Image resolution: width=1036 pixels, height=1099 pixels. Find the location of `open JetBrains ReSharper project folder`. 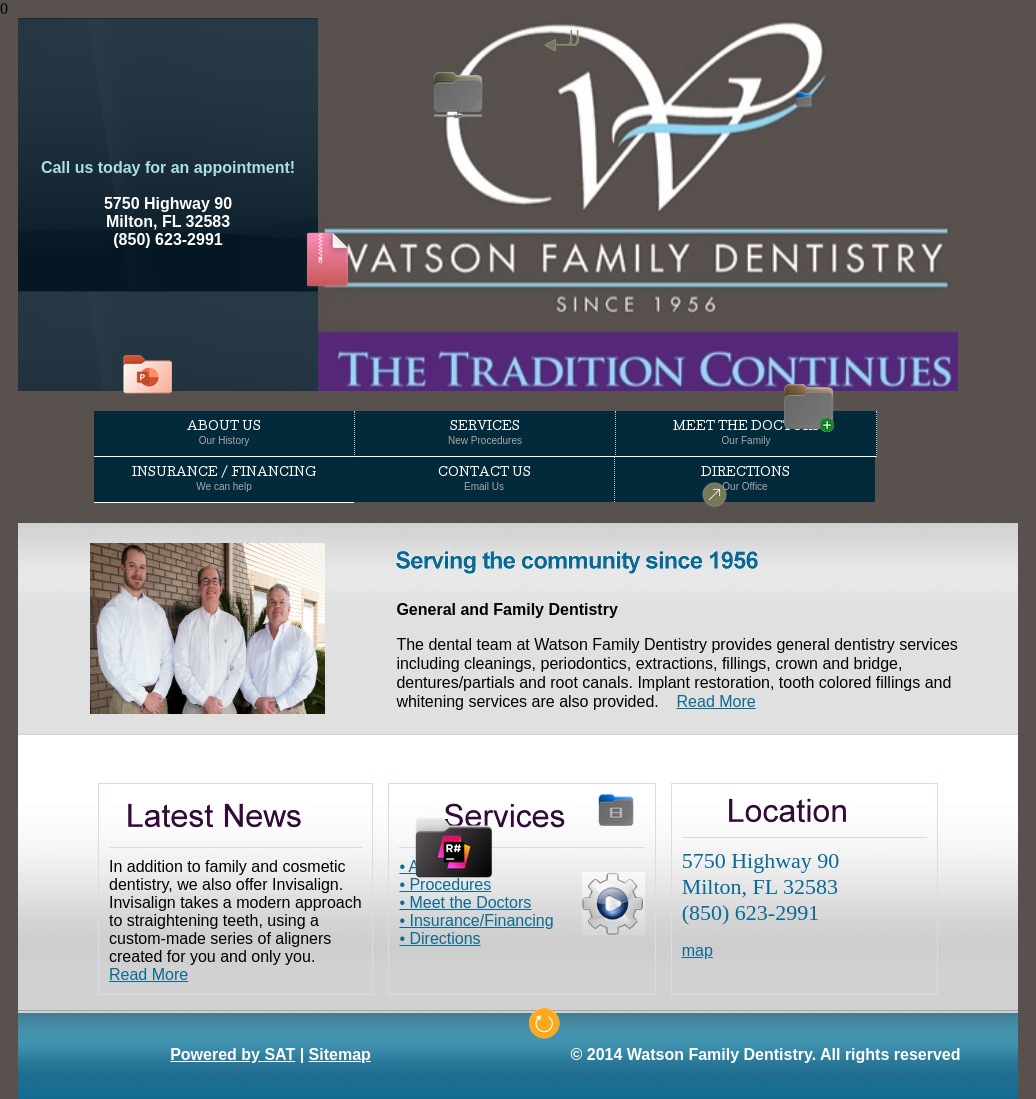

open JetBrains ReSharper project folder is located at coordinates (453, 849).